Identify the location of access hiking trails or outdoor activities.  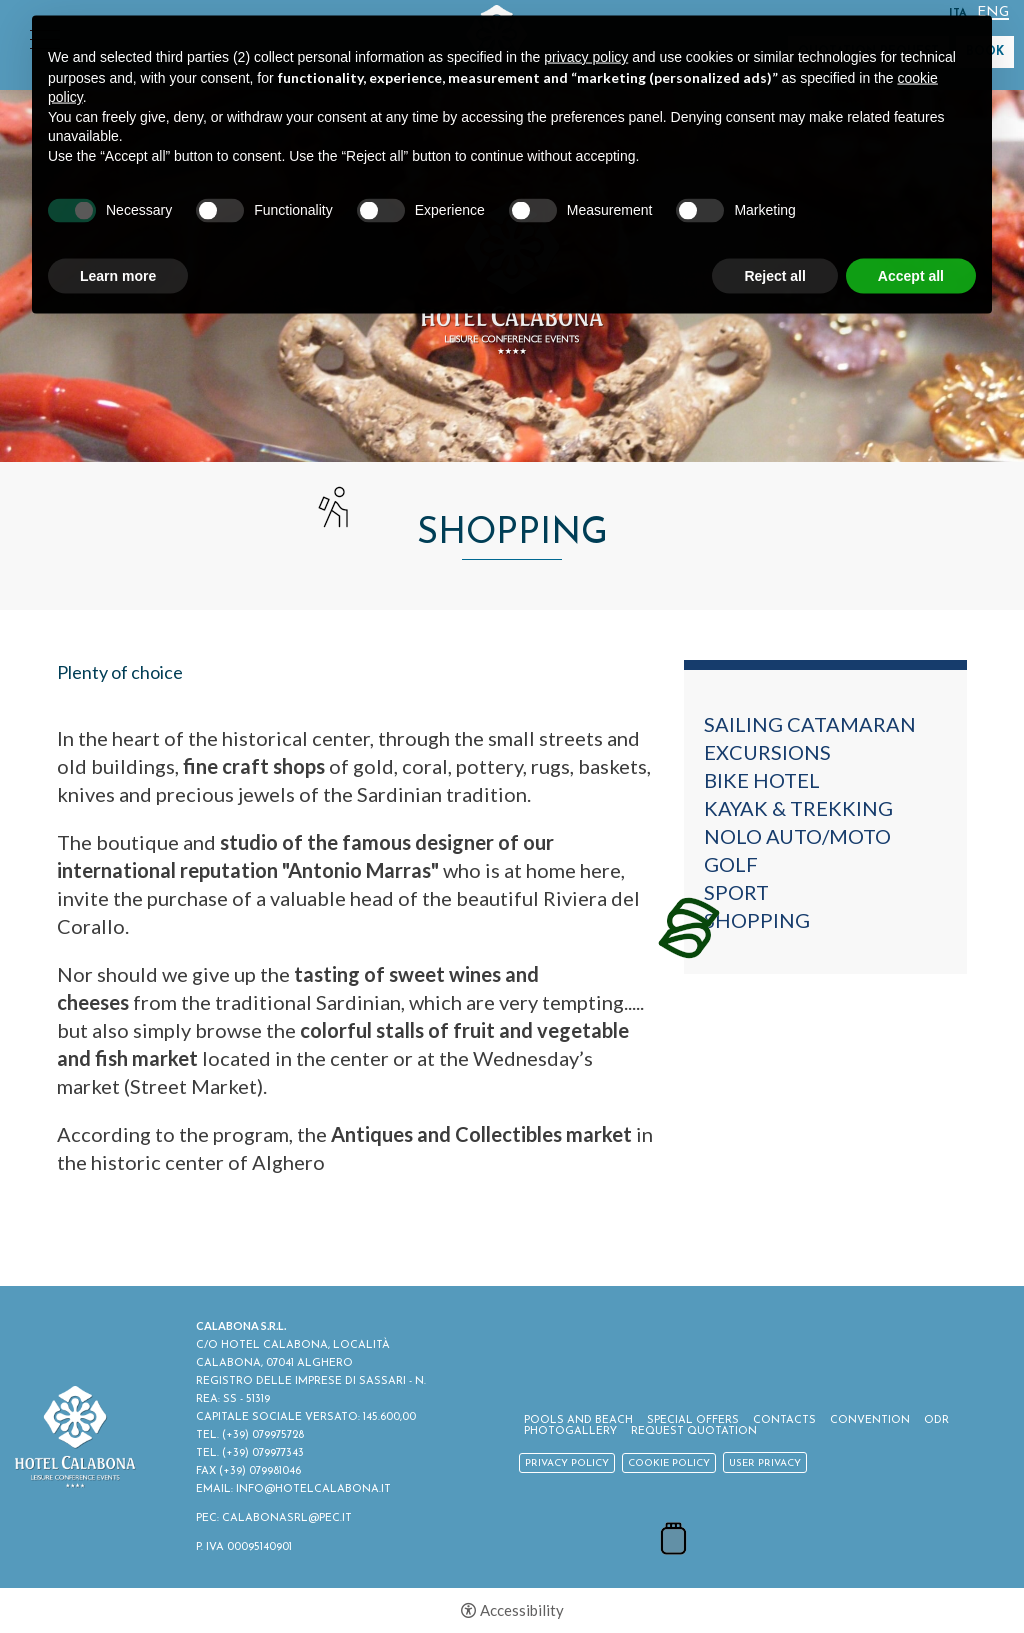
(335, 507).